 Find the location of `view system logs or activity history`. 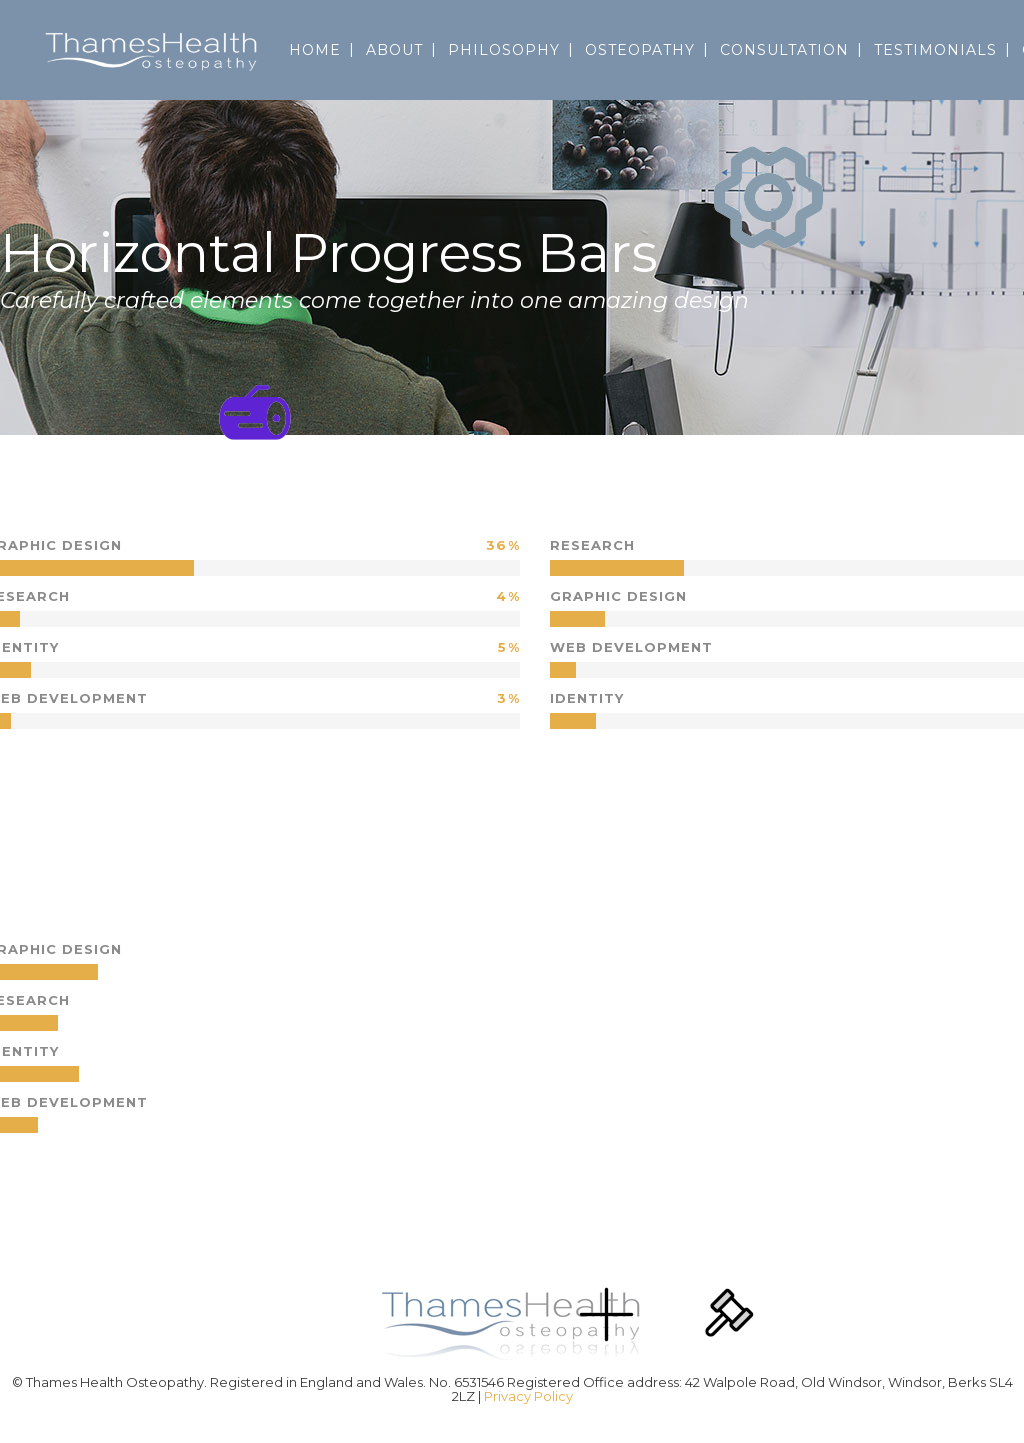

view system logs or activity history is located at coordinates (255, 416).